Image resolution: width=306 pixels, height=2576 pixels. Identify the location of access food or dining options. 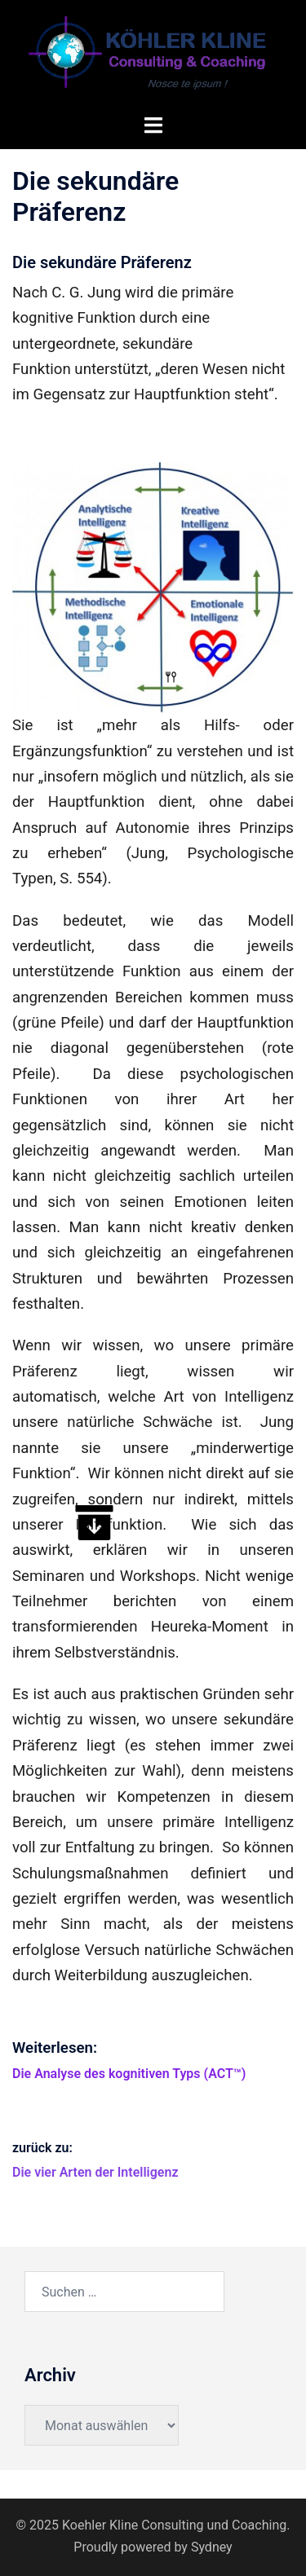
(171, 676).